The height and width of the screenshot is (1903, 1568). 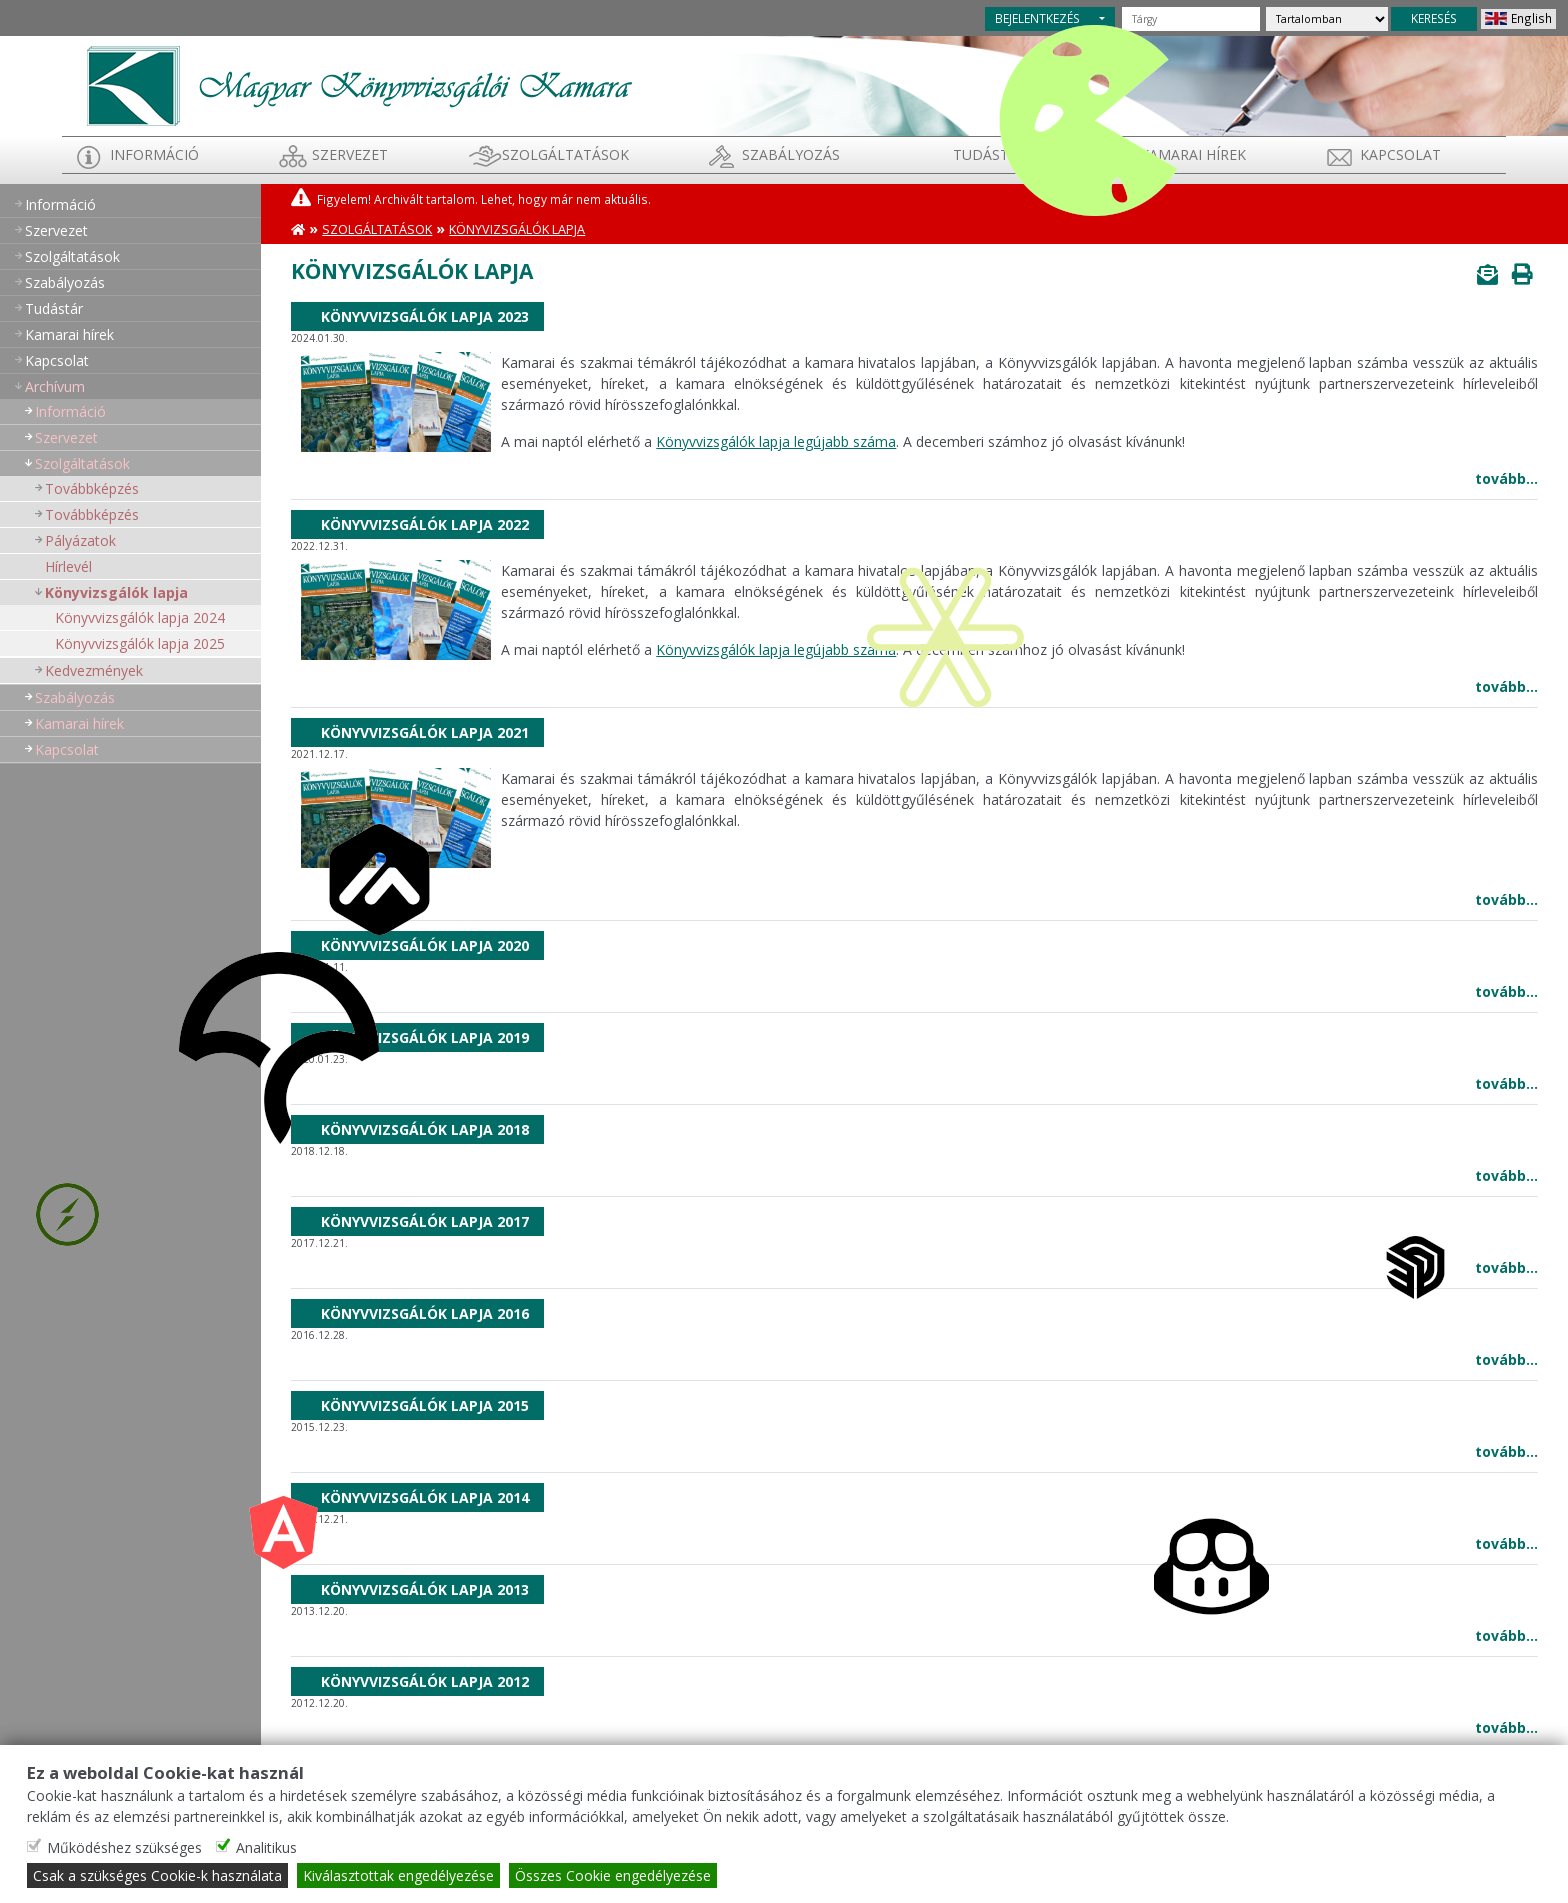 What do you see at coordinates (945, 637) in the screenshot?
I see `open google authenticator app` at bounding box center [945, 637].